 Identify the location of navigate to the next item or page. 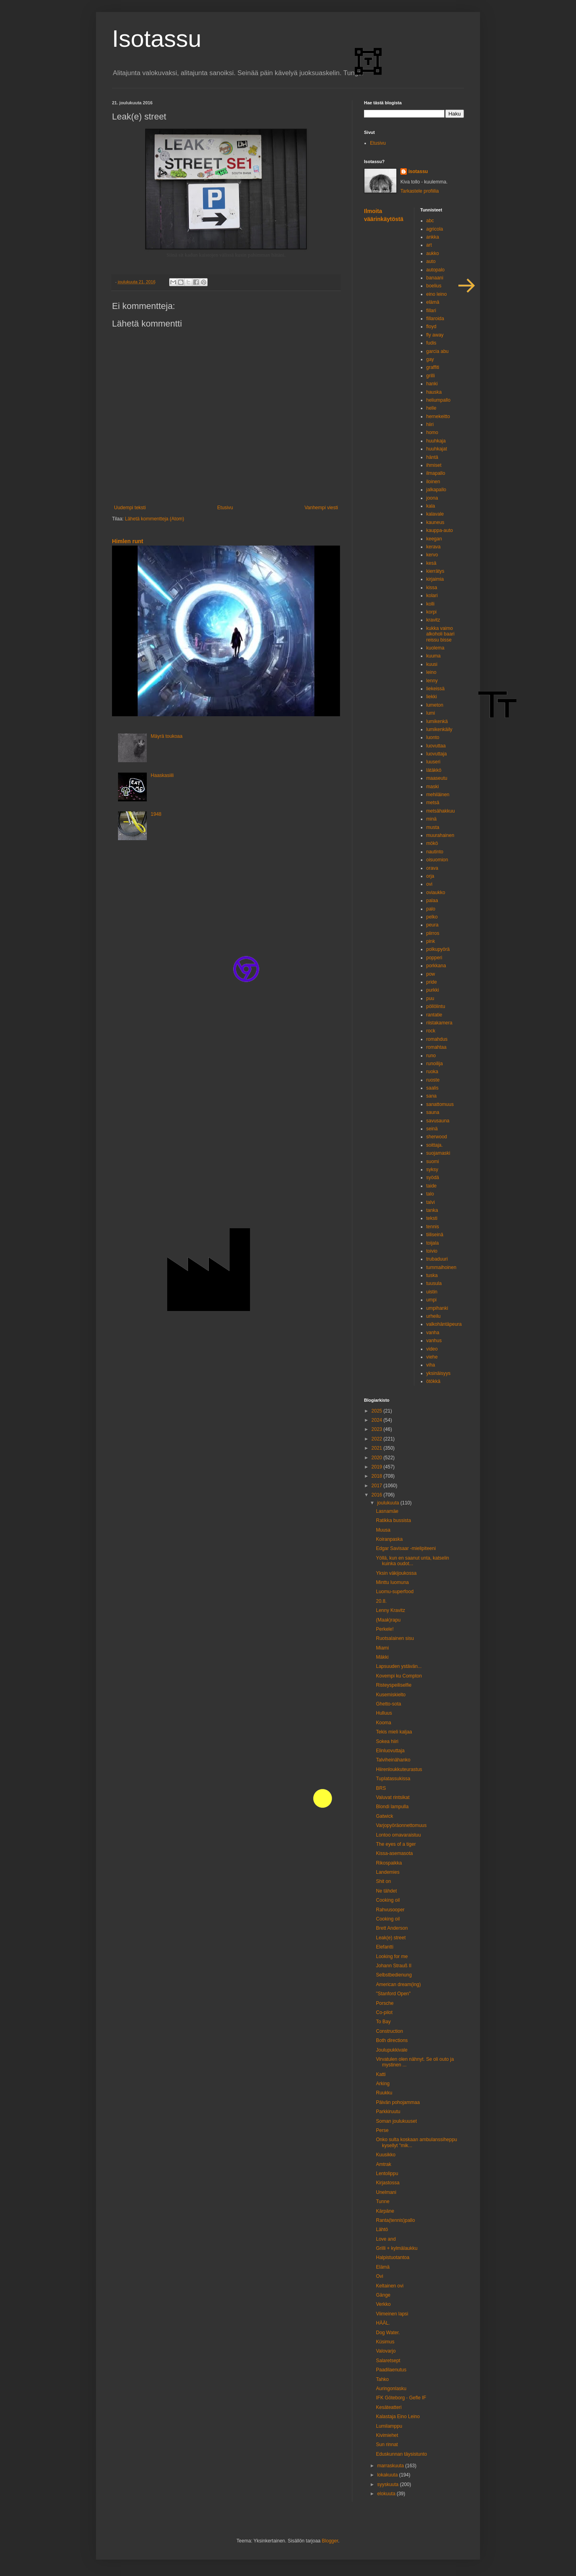
(466, 285).